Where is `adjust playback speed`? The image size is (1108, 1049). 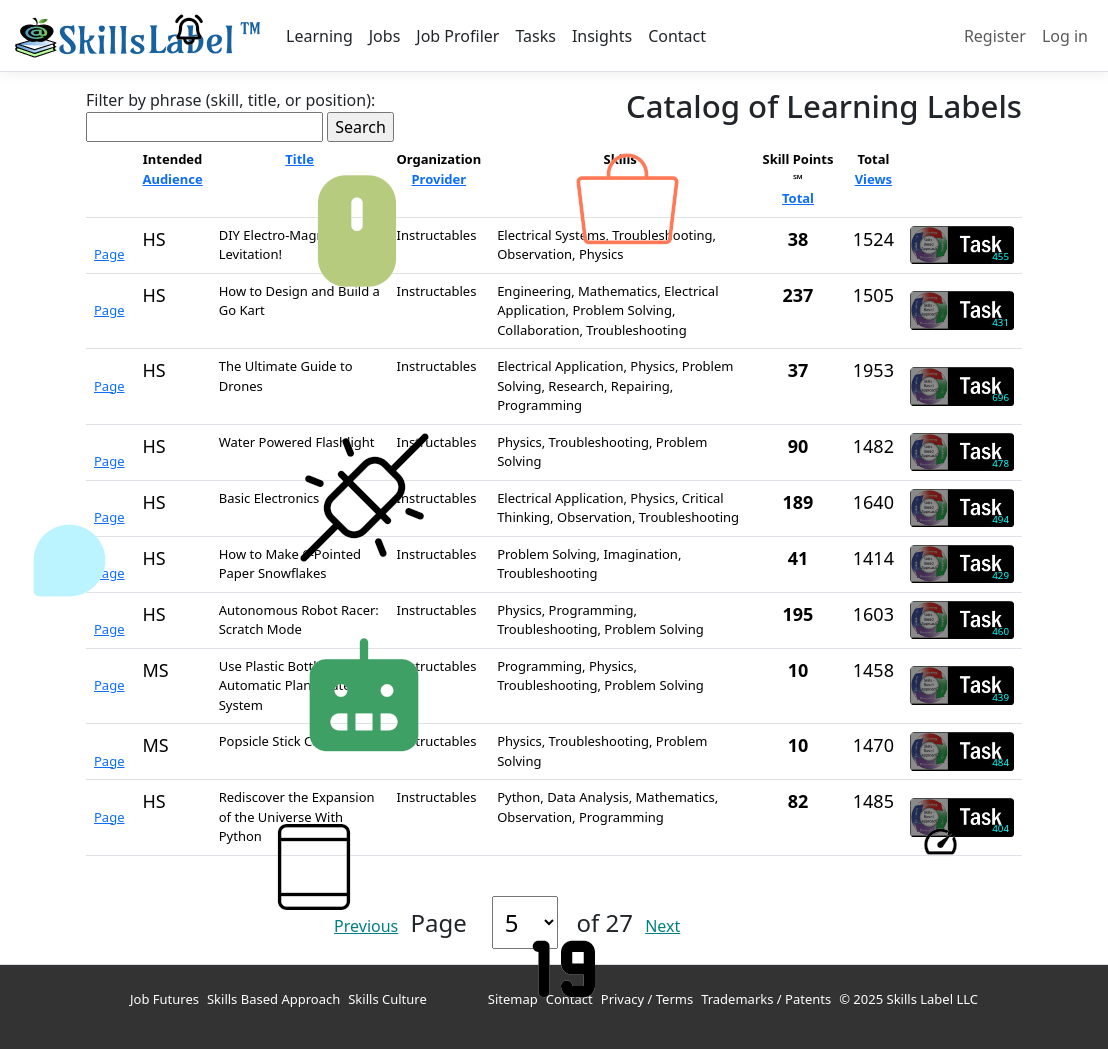 adjust playback speed is located at coordinates (940, 841).